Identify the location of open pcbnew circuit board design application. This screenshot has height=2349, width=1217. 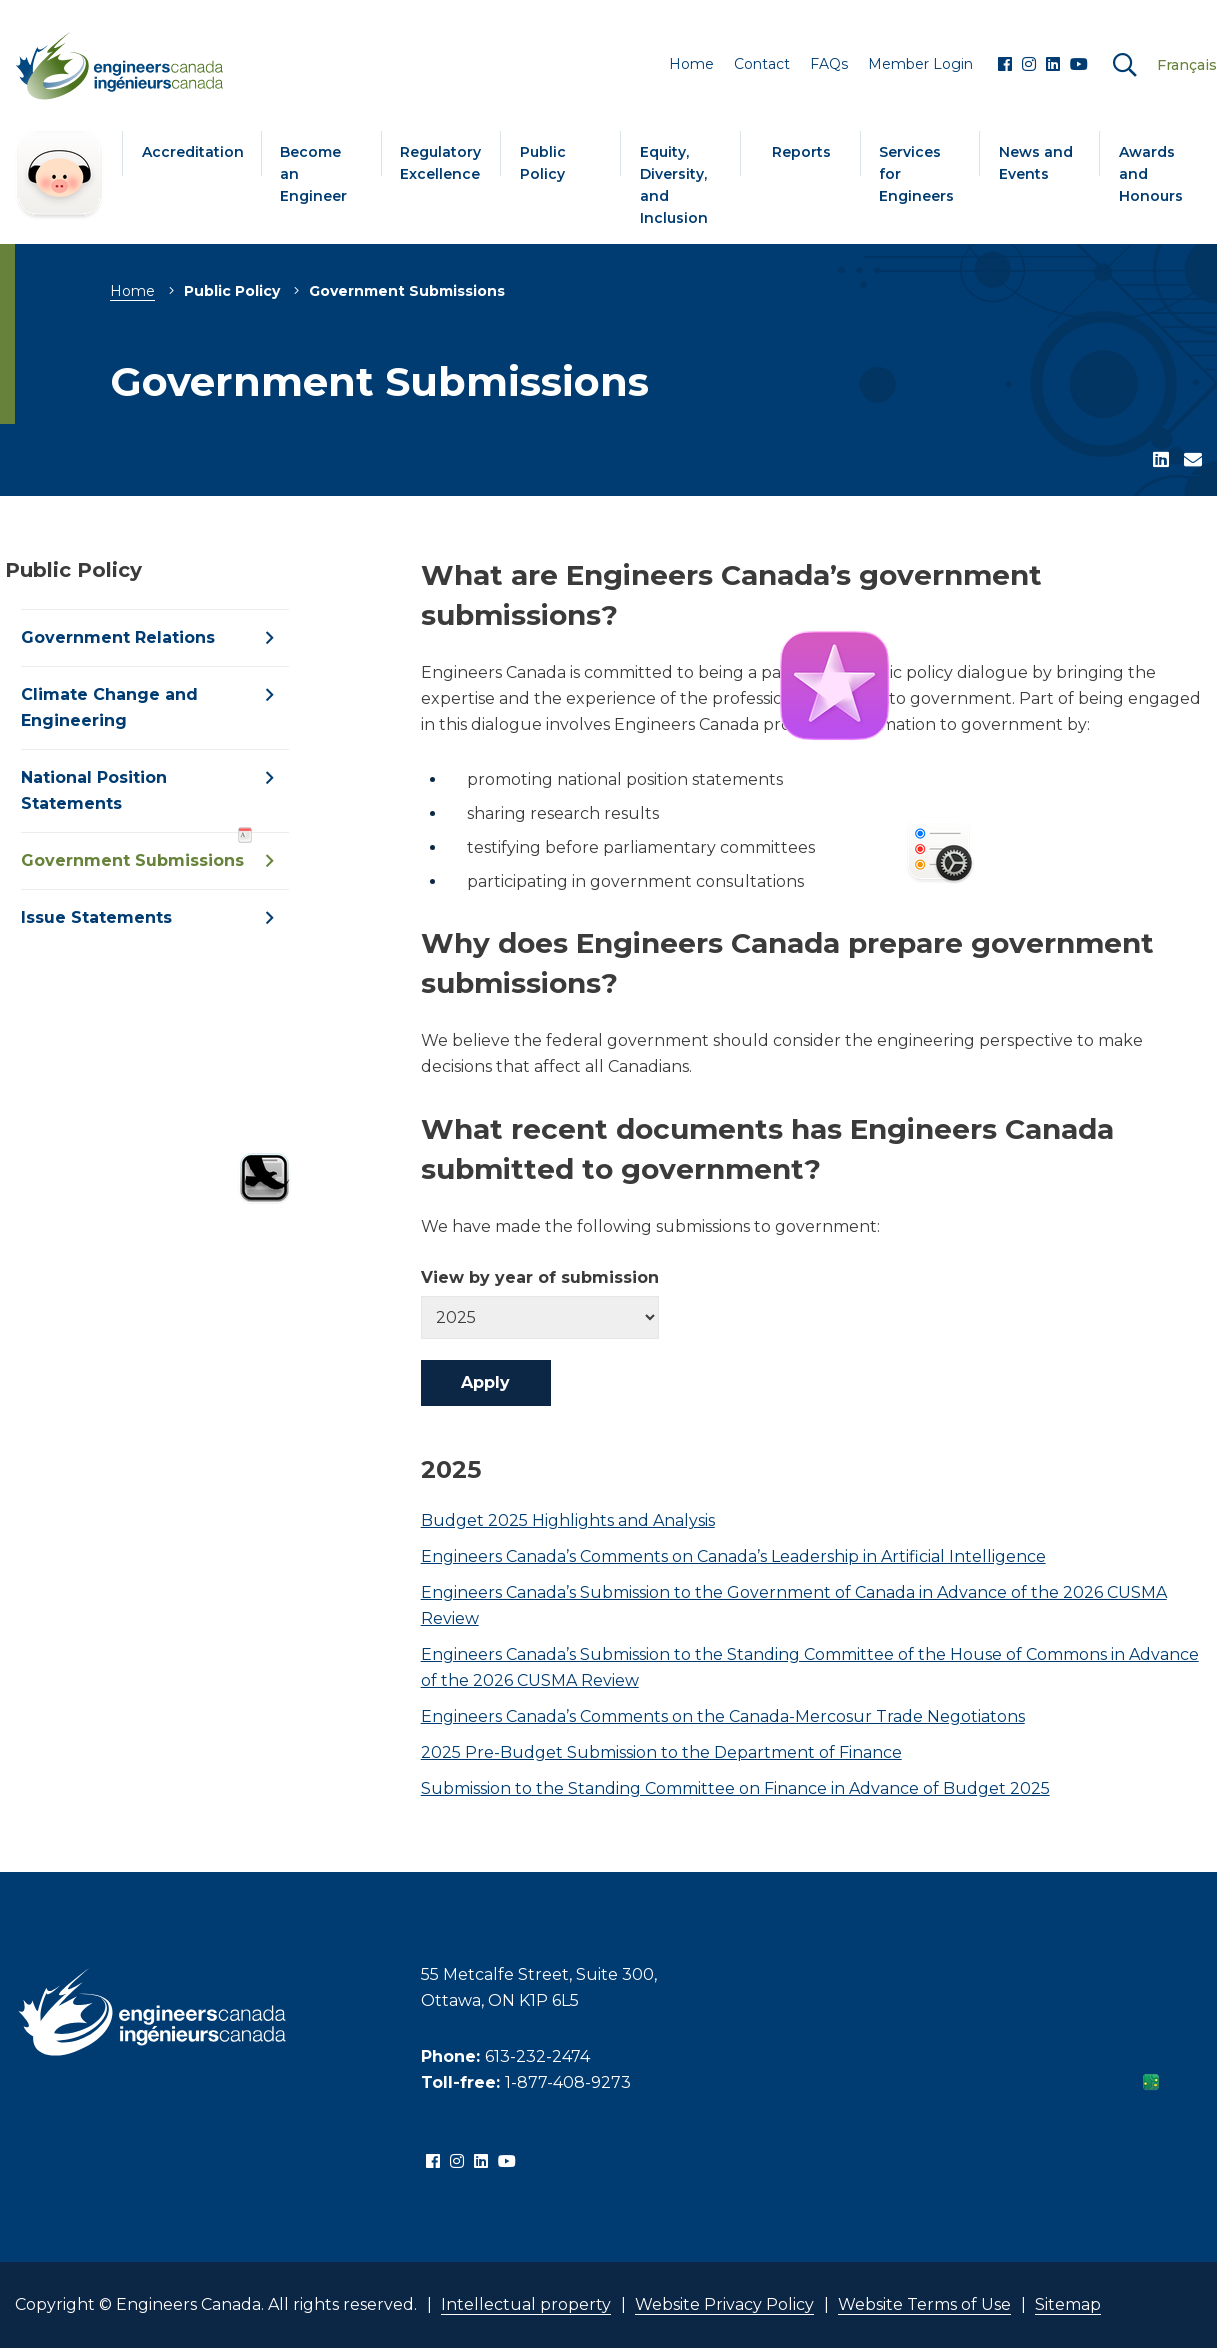
(1151, 2082).